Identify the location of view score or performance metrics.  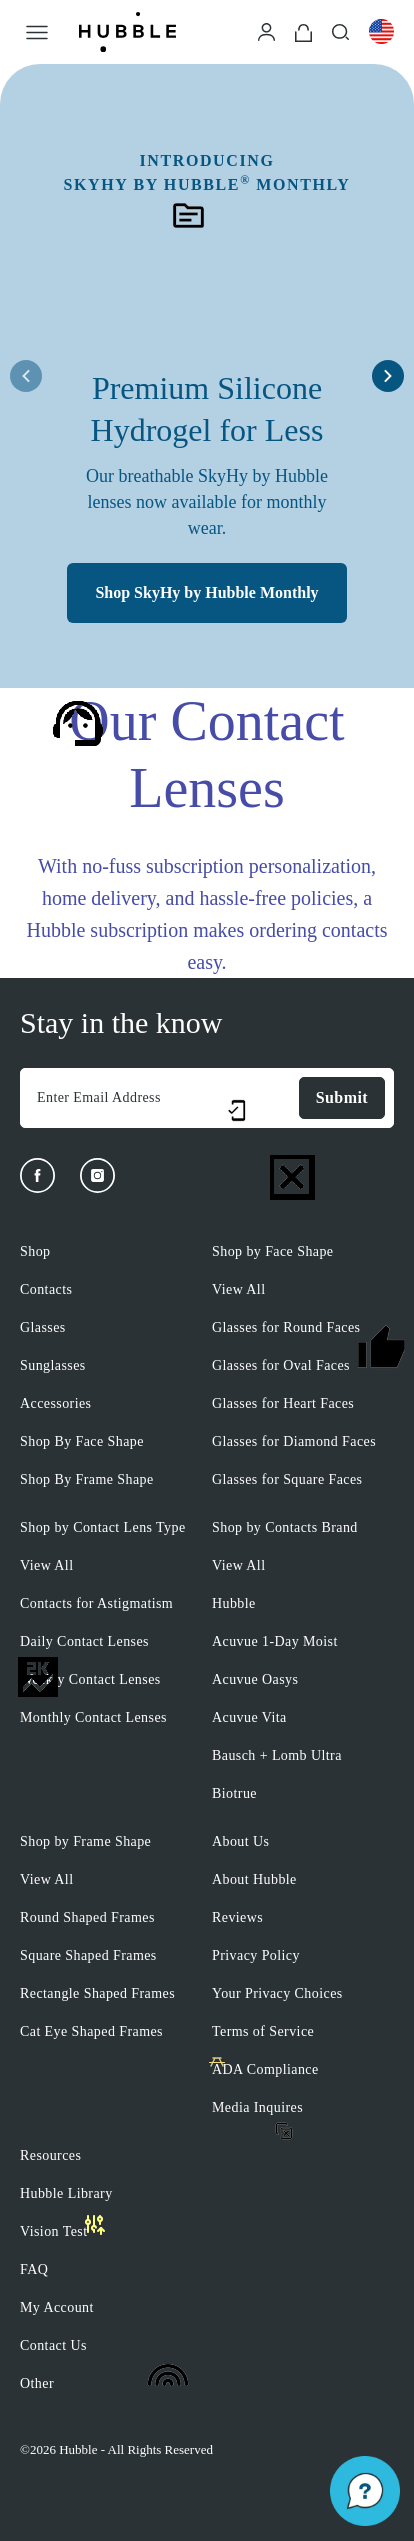
(38, 1677).